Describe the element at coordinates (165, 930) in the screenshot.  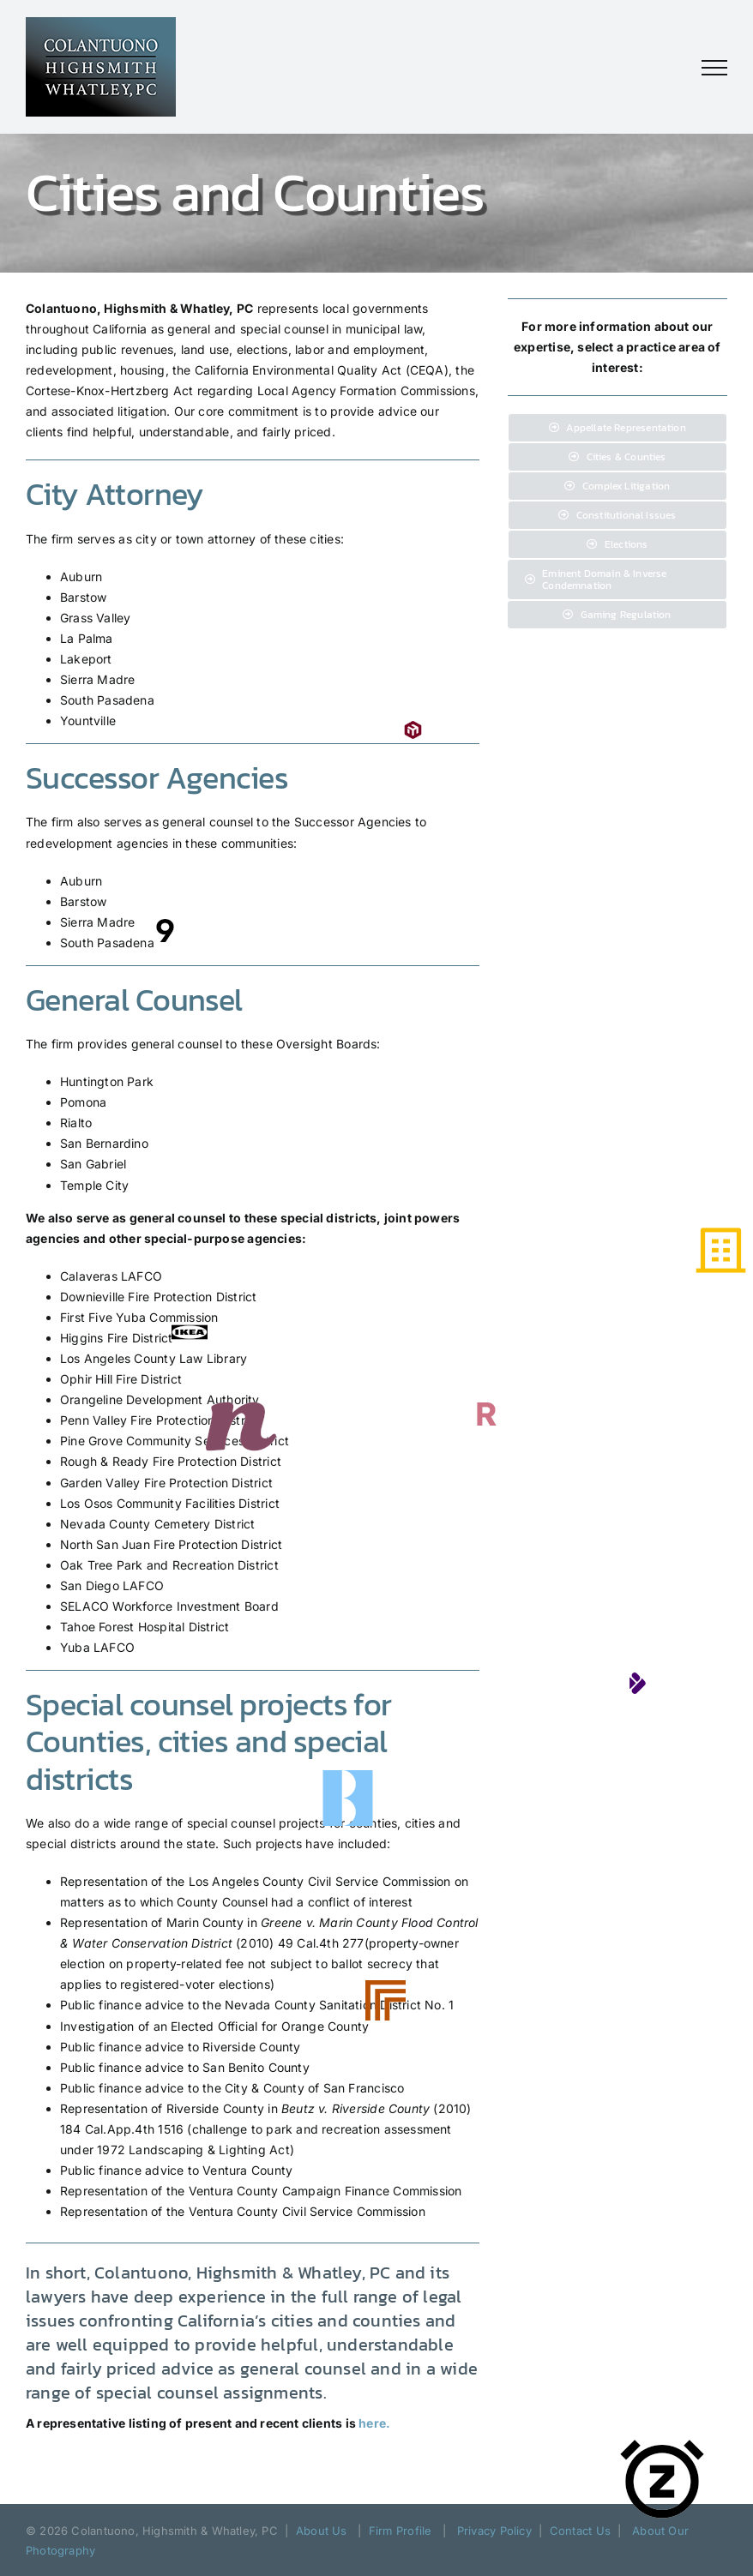
I see `quad9 dns service logo` at that location.